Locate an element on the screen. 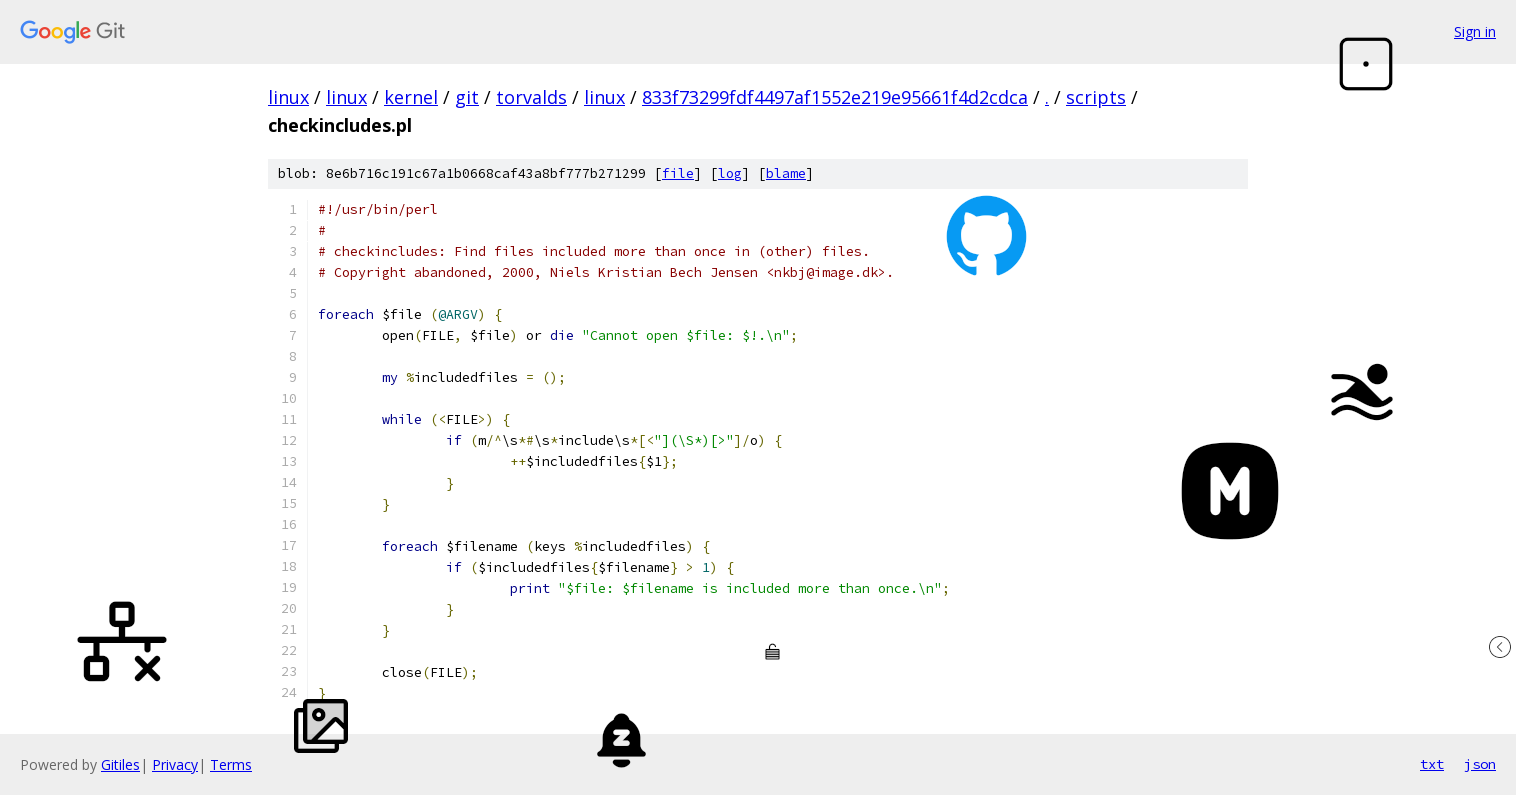 The height and width of the screenshot is (795, 1516). view photo gallery is located at coordinates (321, 726).